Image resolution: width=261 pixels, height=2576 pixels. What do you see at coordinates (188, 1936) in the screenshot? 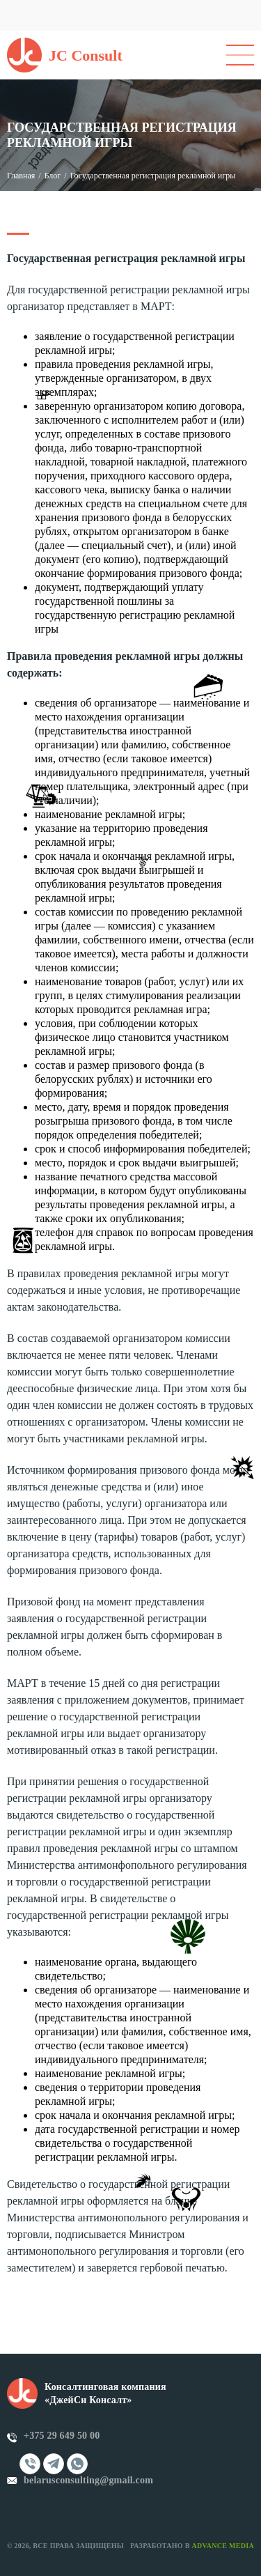
I see `decorative fan or palm frond icon` at bounding box center [188, 1936].